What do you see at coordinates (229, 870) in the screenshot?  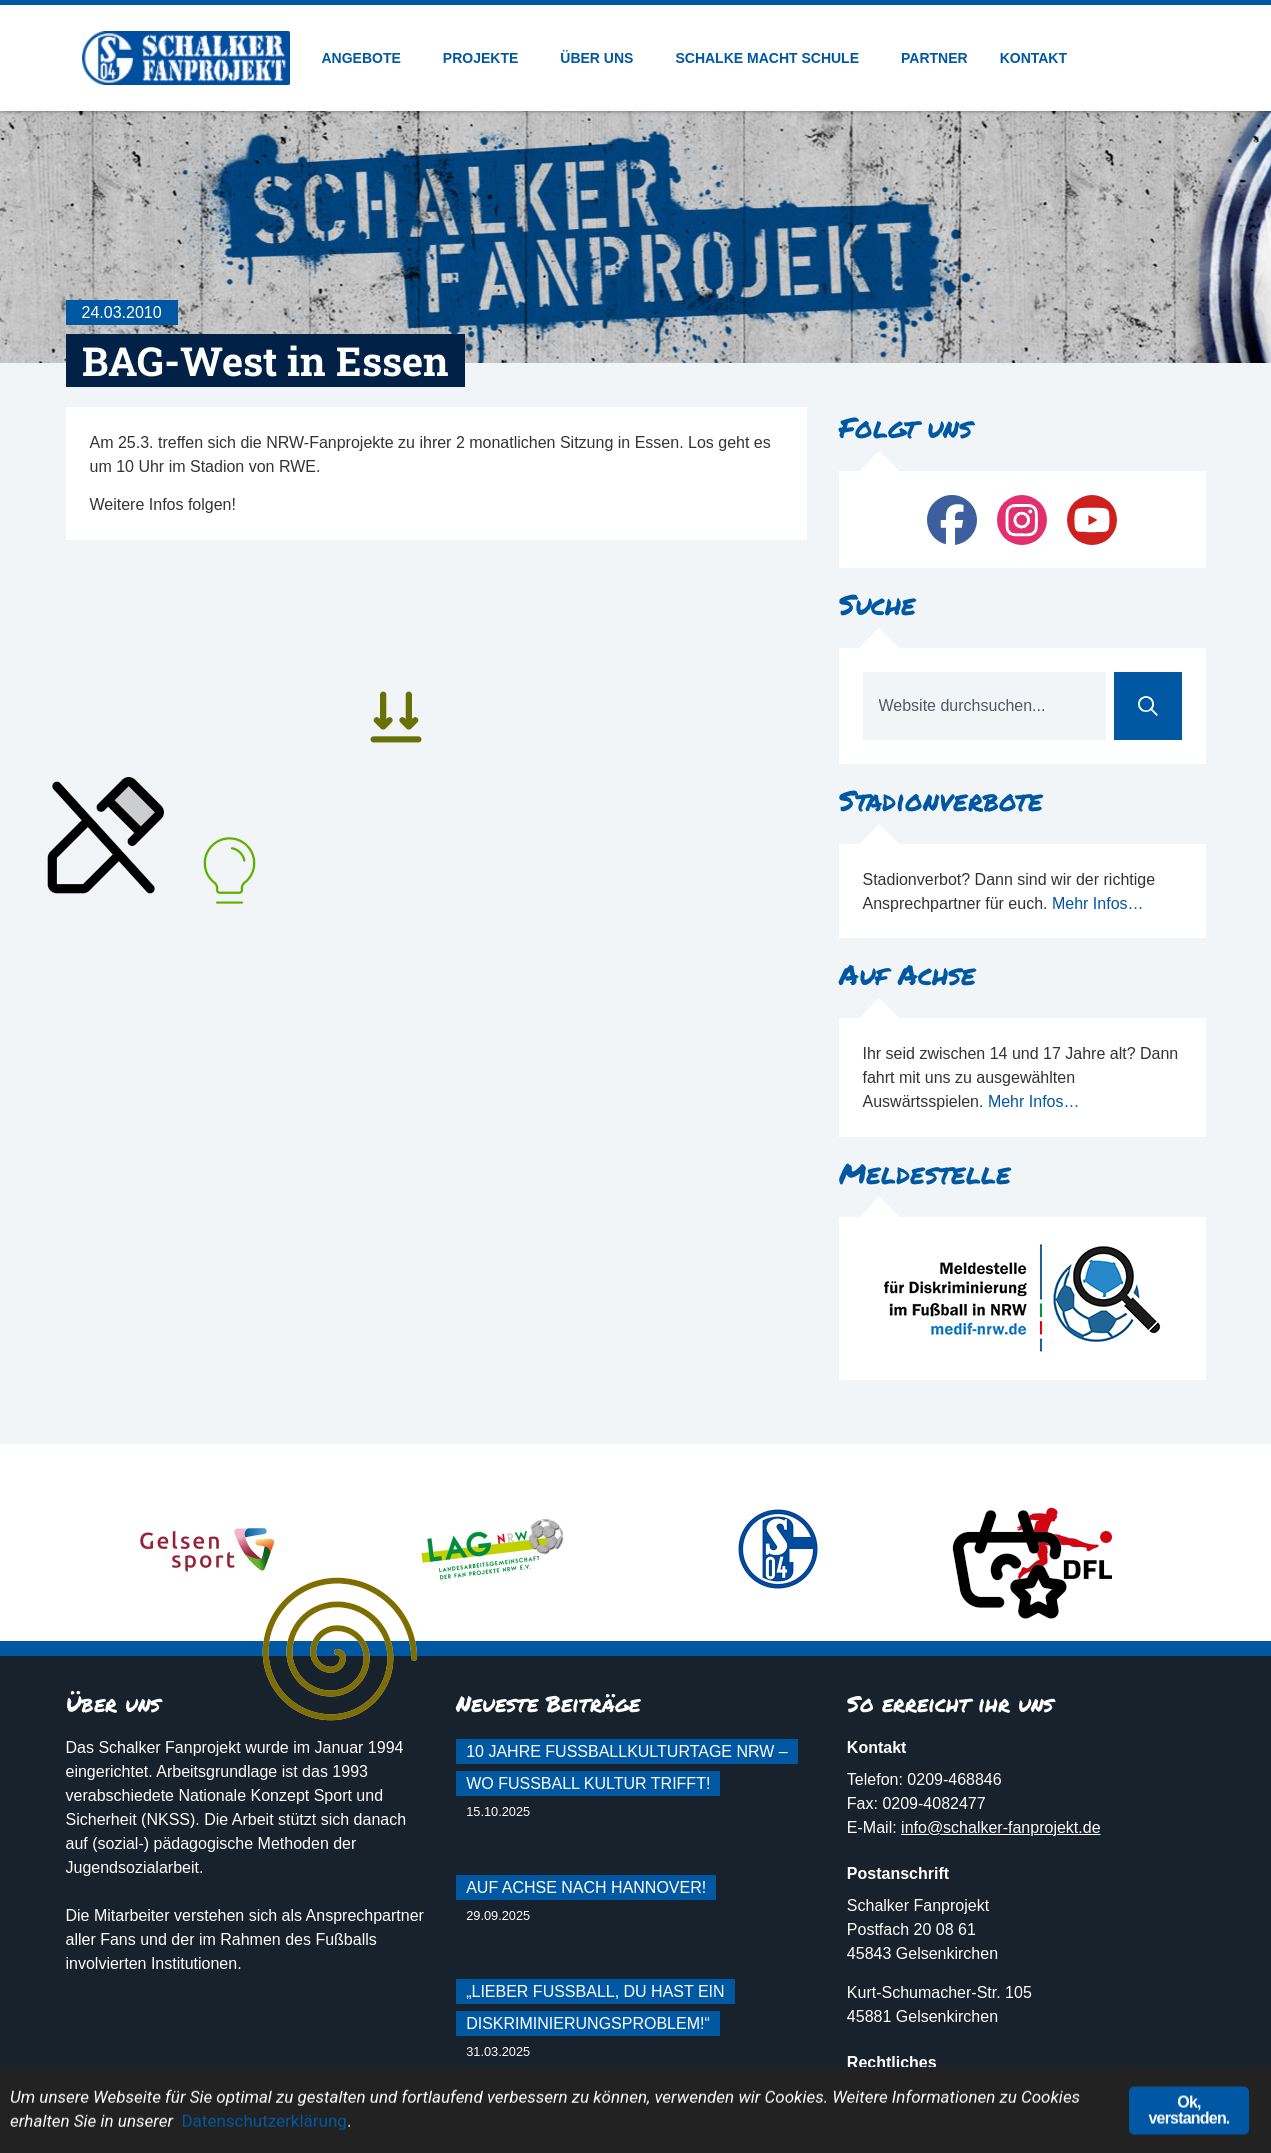 I see `view tips or helpful suggestions` at bounding box center [229, 870].